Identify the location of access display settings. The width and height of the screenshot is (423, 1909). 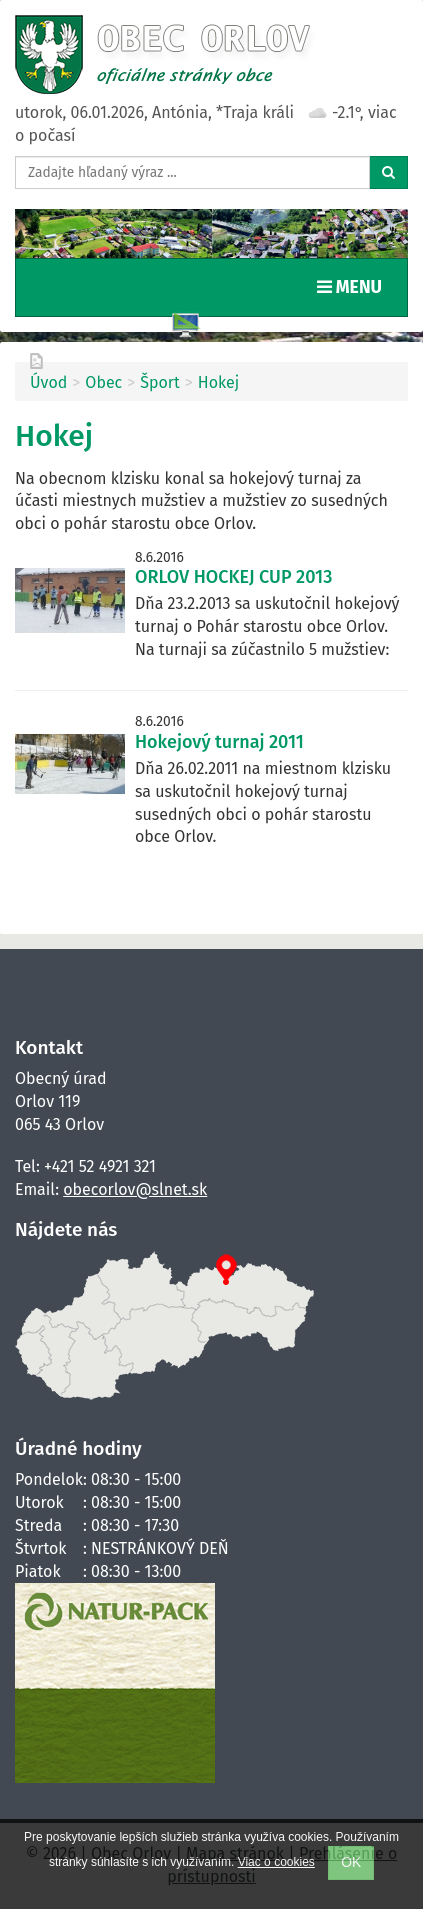
(186, 325).